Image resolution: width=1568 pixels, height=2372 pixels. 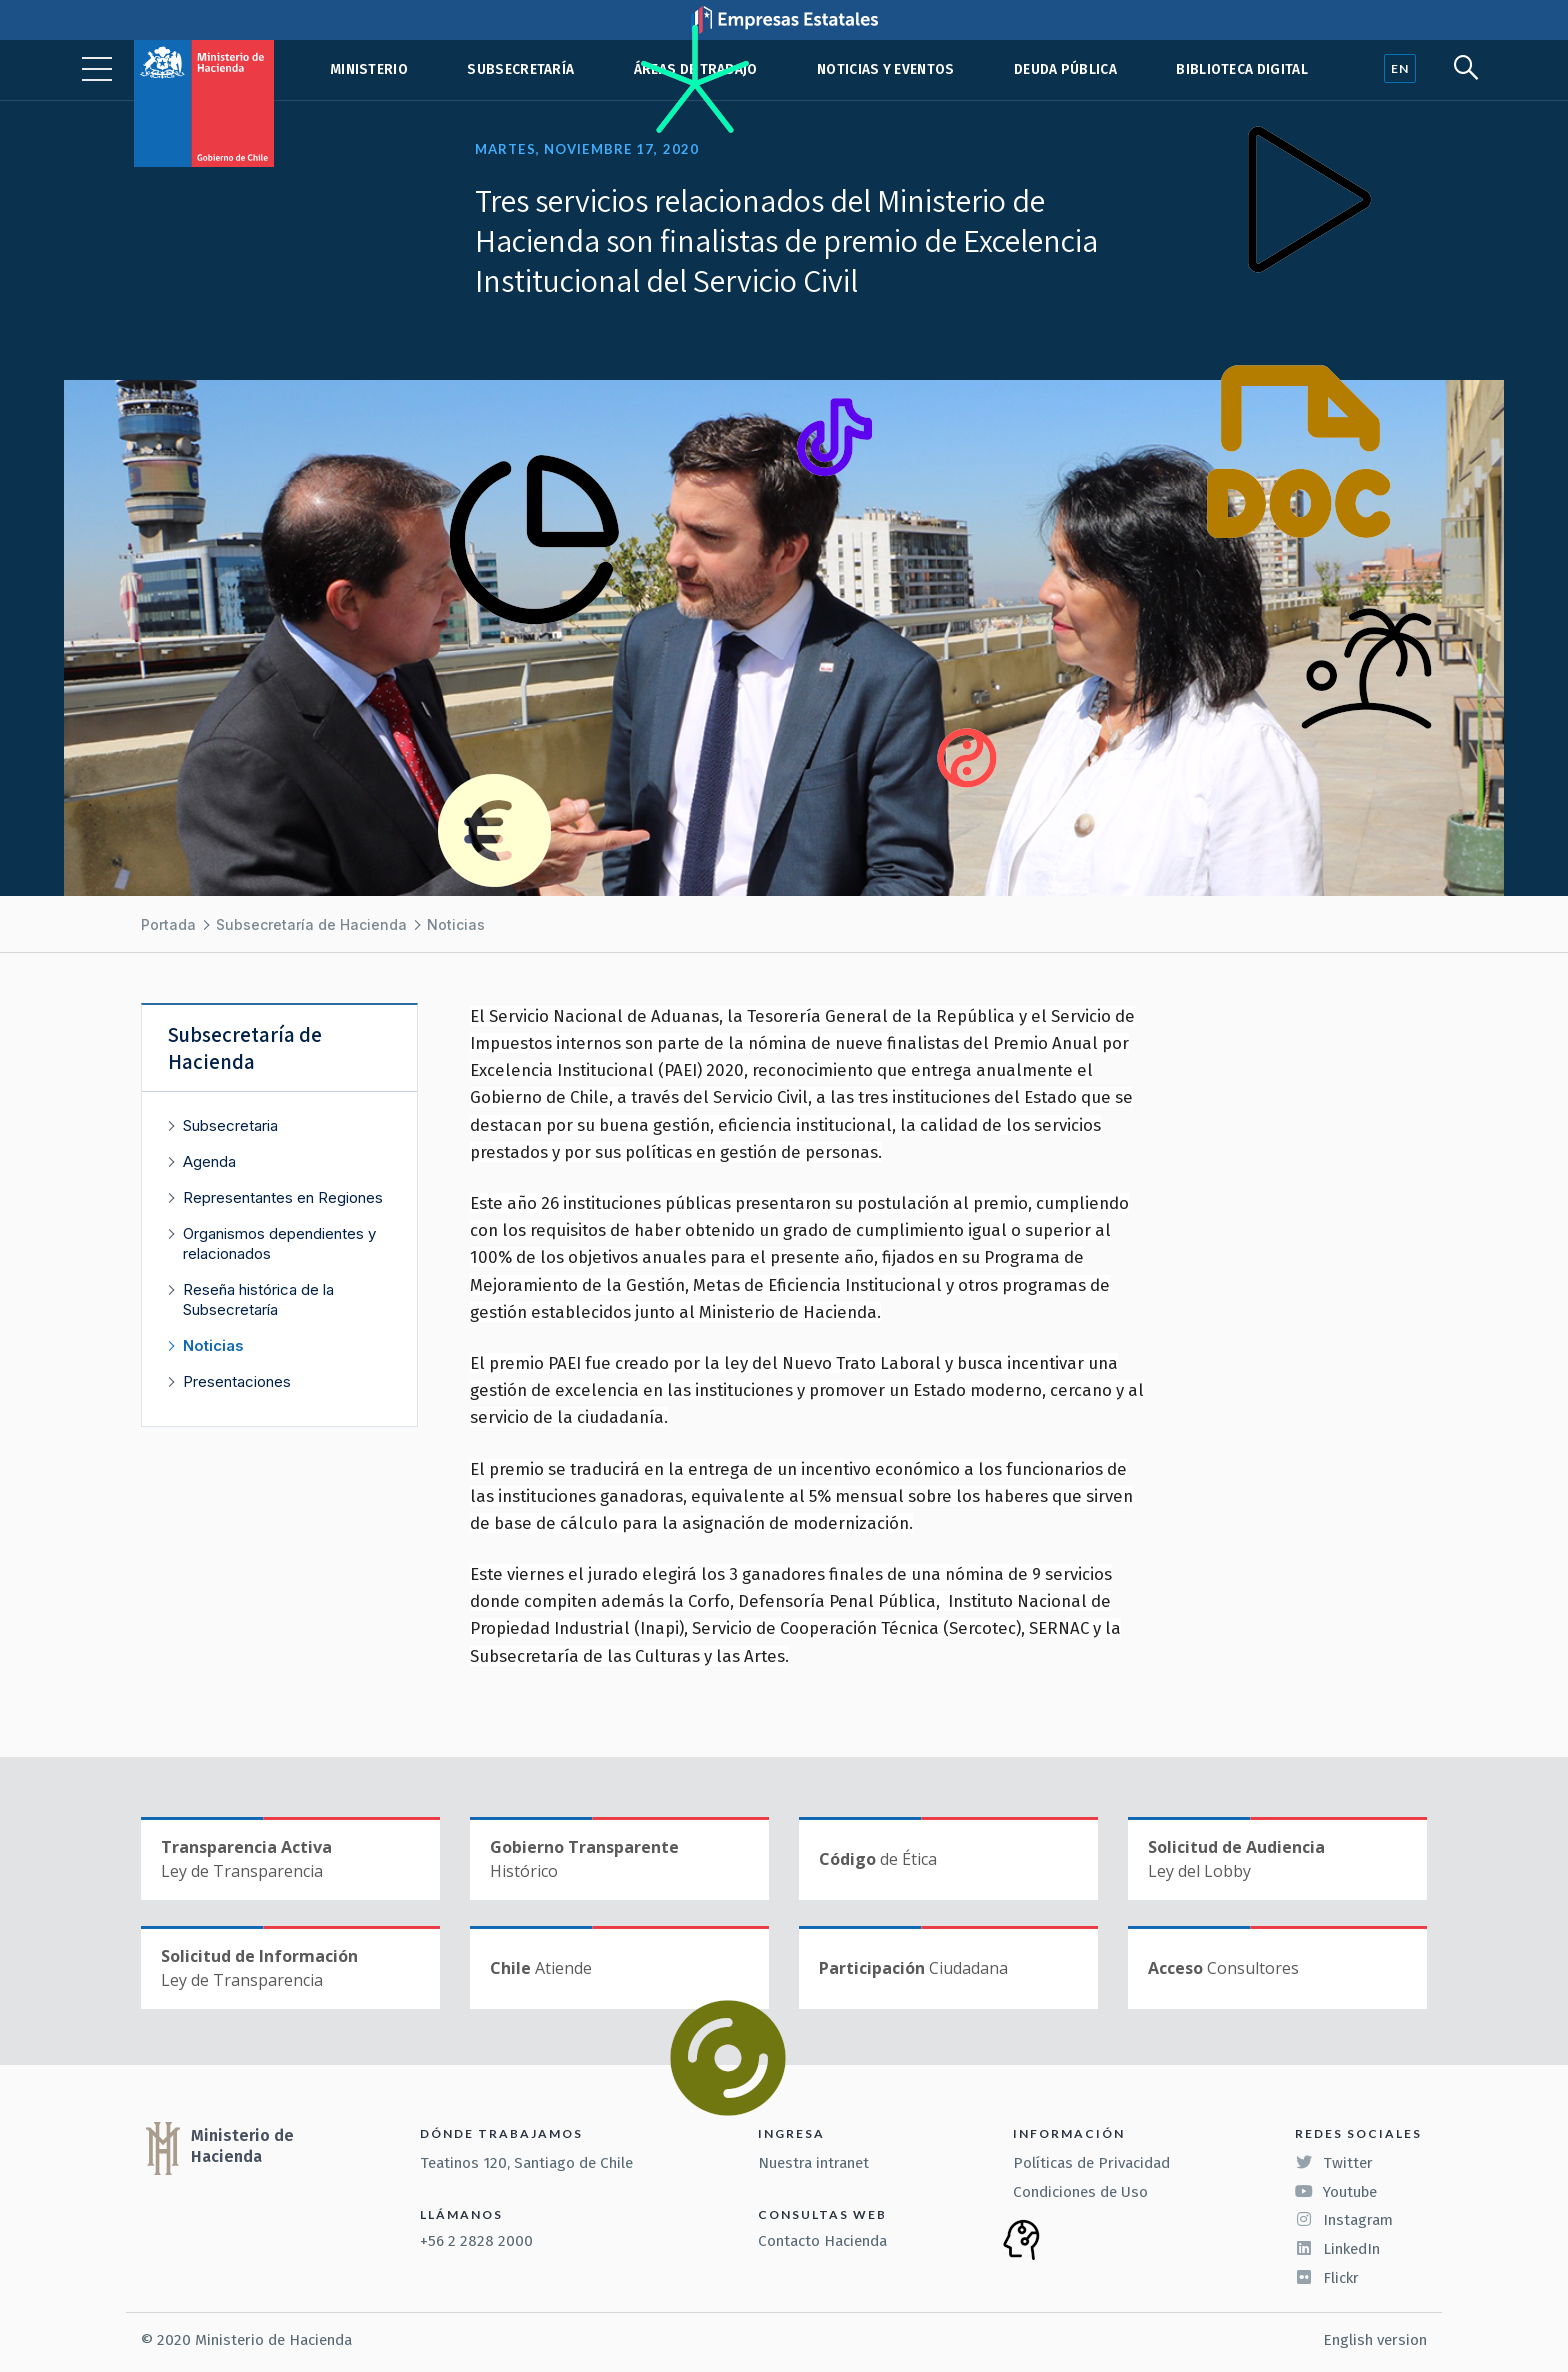 I want to click on indicates vacation or travel mode, so click(x=1366, y=668).